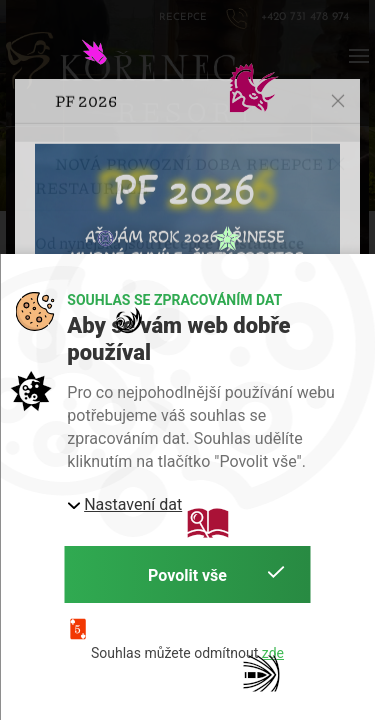 The width and height of the screenshot is (375, 720). I want to click on indicates a fire or flame spell with spin effect in a game, so click(129, 320).